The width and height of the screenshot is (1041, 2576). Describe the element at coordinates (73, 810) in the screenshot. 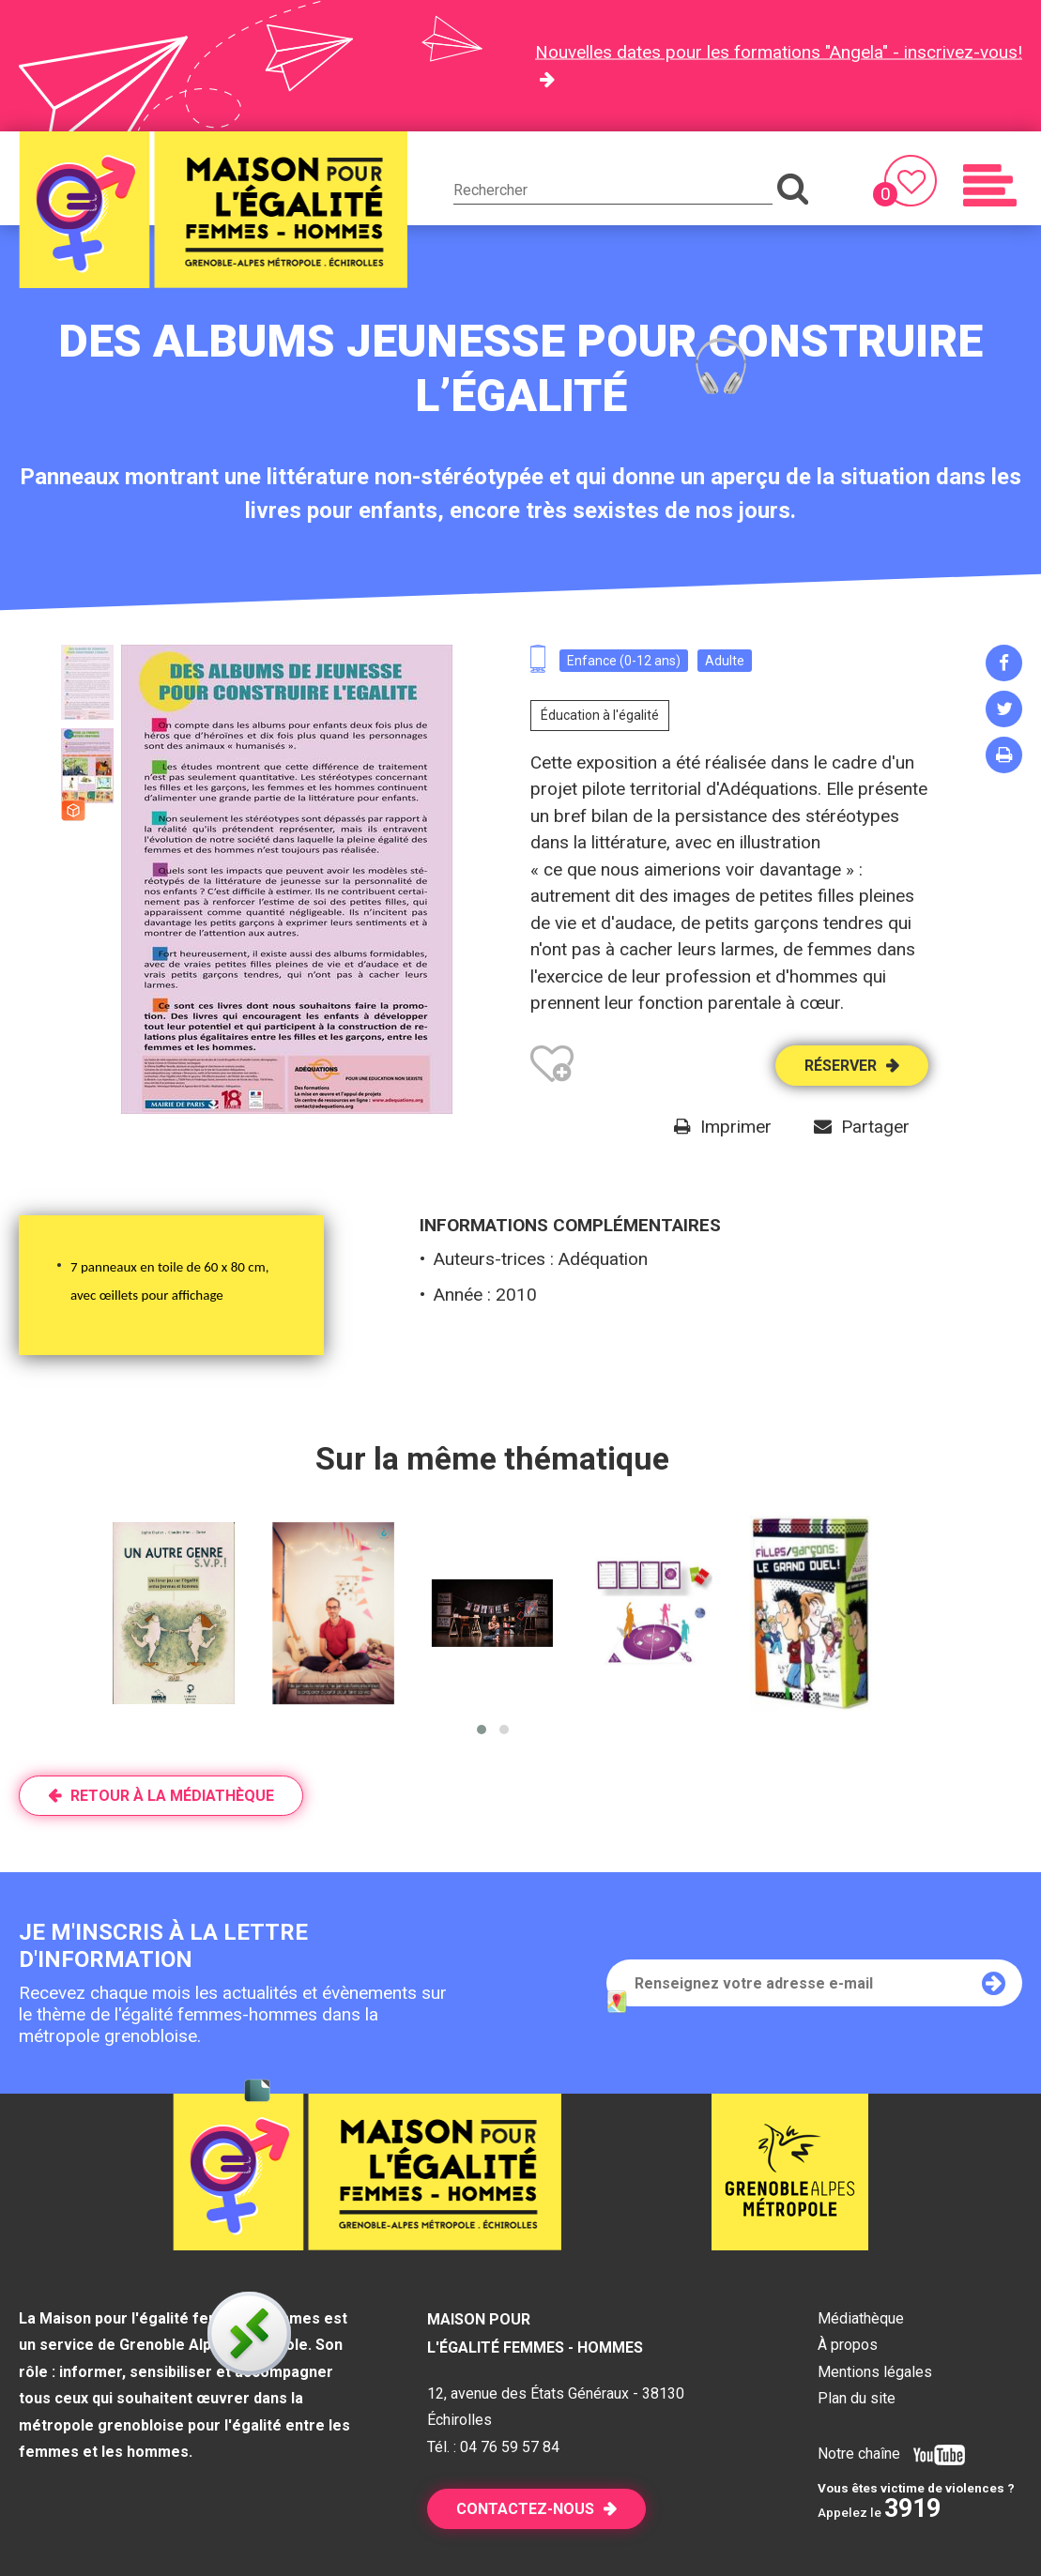

I see `open a 3D model file in STL format` at that location.